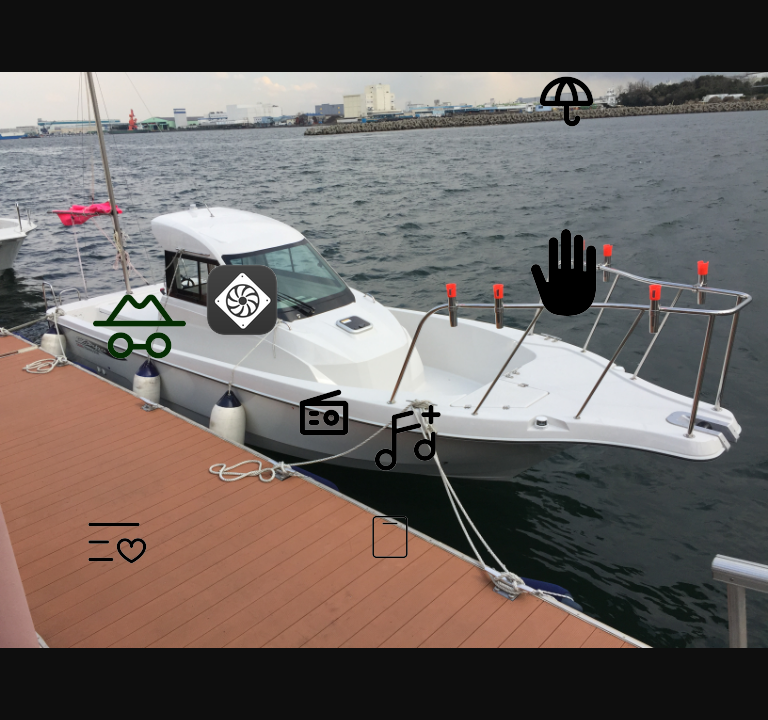 Image resolution: width=768 pixels, height=720 pixels. I want to click on add a new song to your library, so click(409, 439).